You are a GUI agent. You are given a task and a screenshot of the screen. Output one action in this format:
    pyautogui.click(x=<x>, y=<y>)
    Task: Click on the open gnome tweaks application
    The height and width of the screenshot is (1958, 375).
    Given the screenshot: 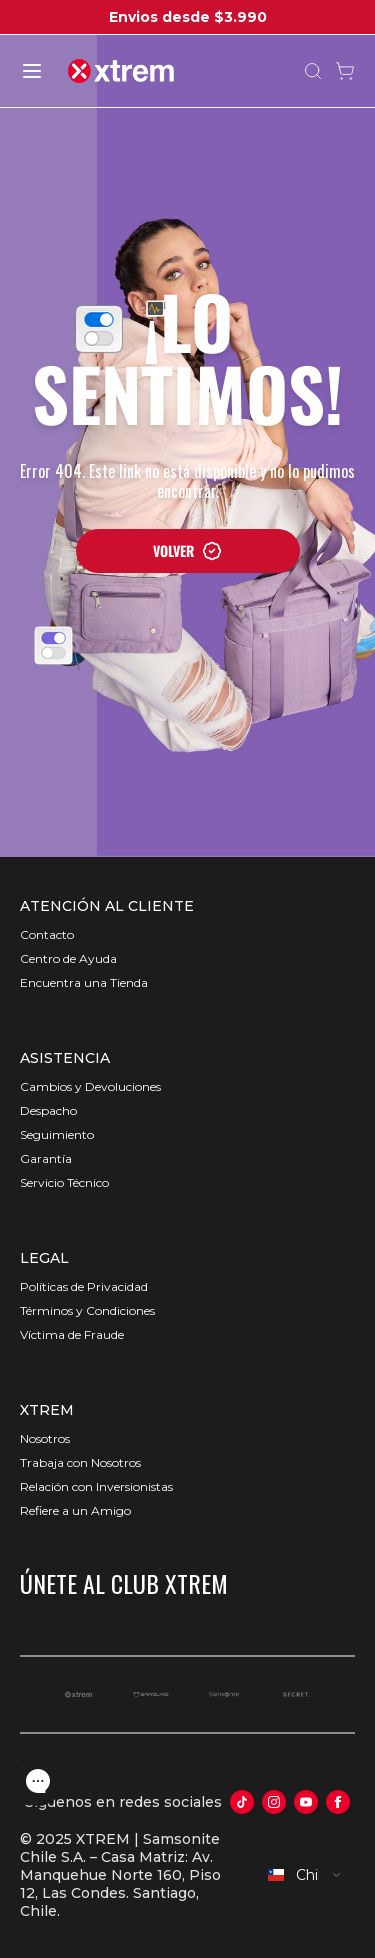 What is the action you would take?
    pyautogui.click(x=99, y=329)
    